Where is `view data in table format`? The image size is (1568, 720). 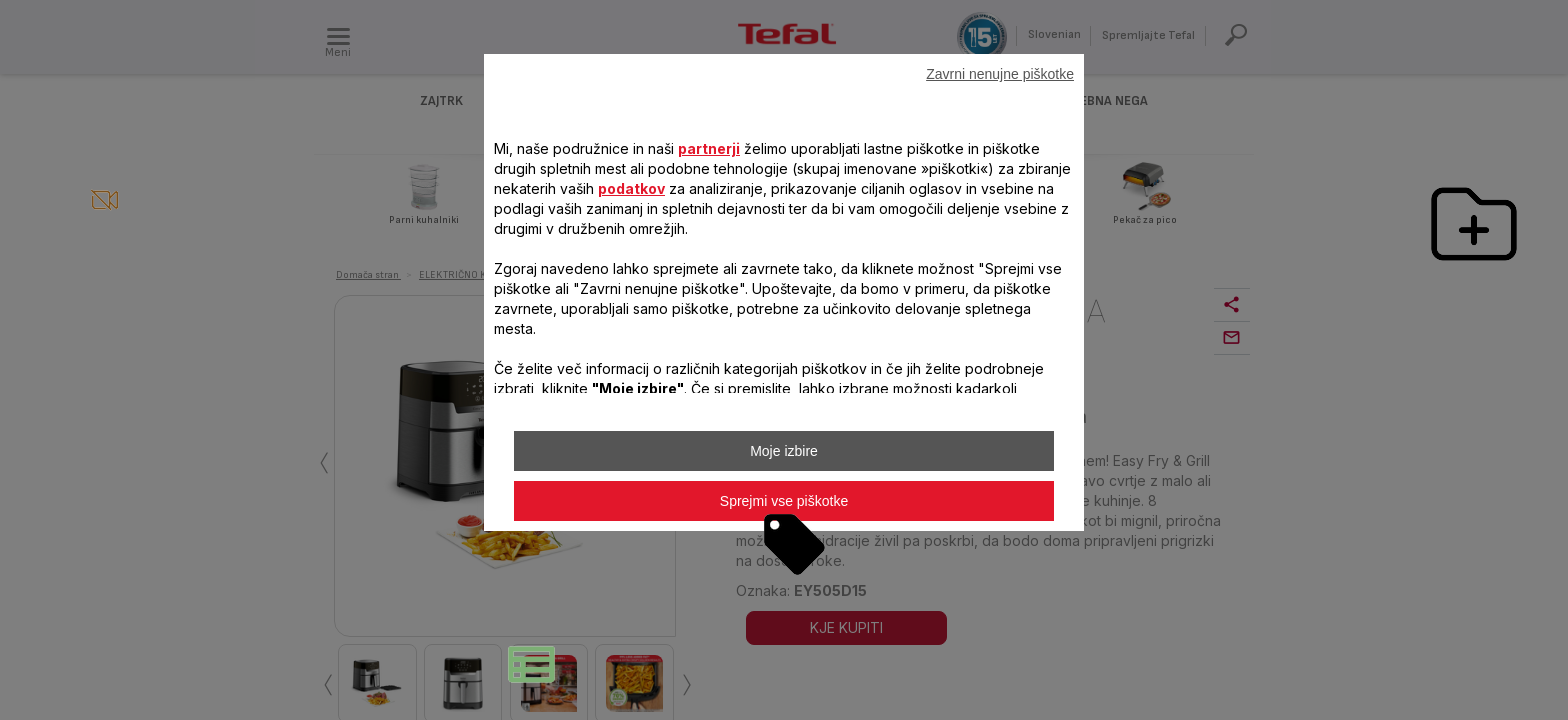 view data in table format is located at coordinates (531, 664).